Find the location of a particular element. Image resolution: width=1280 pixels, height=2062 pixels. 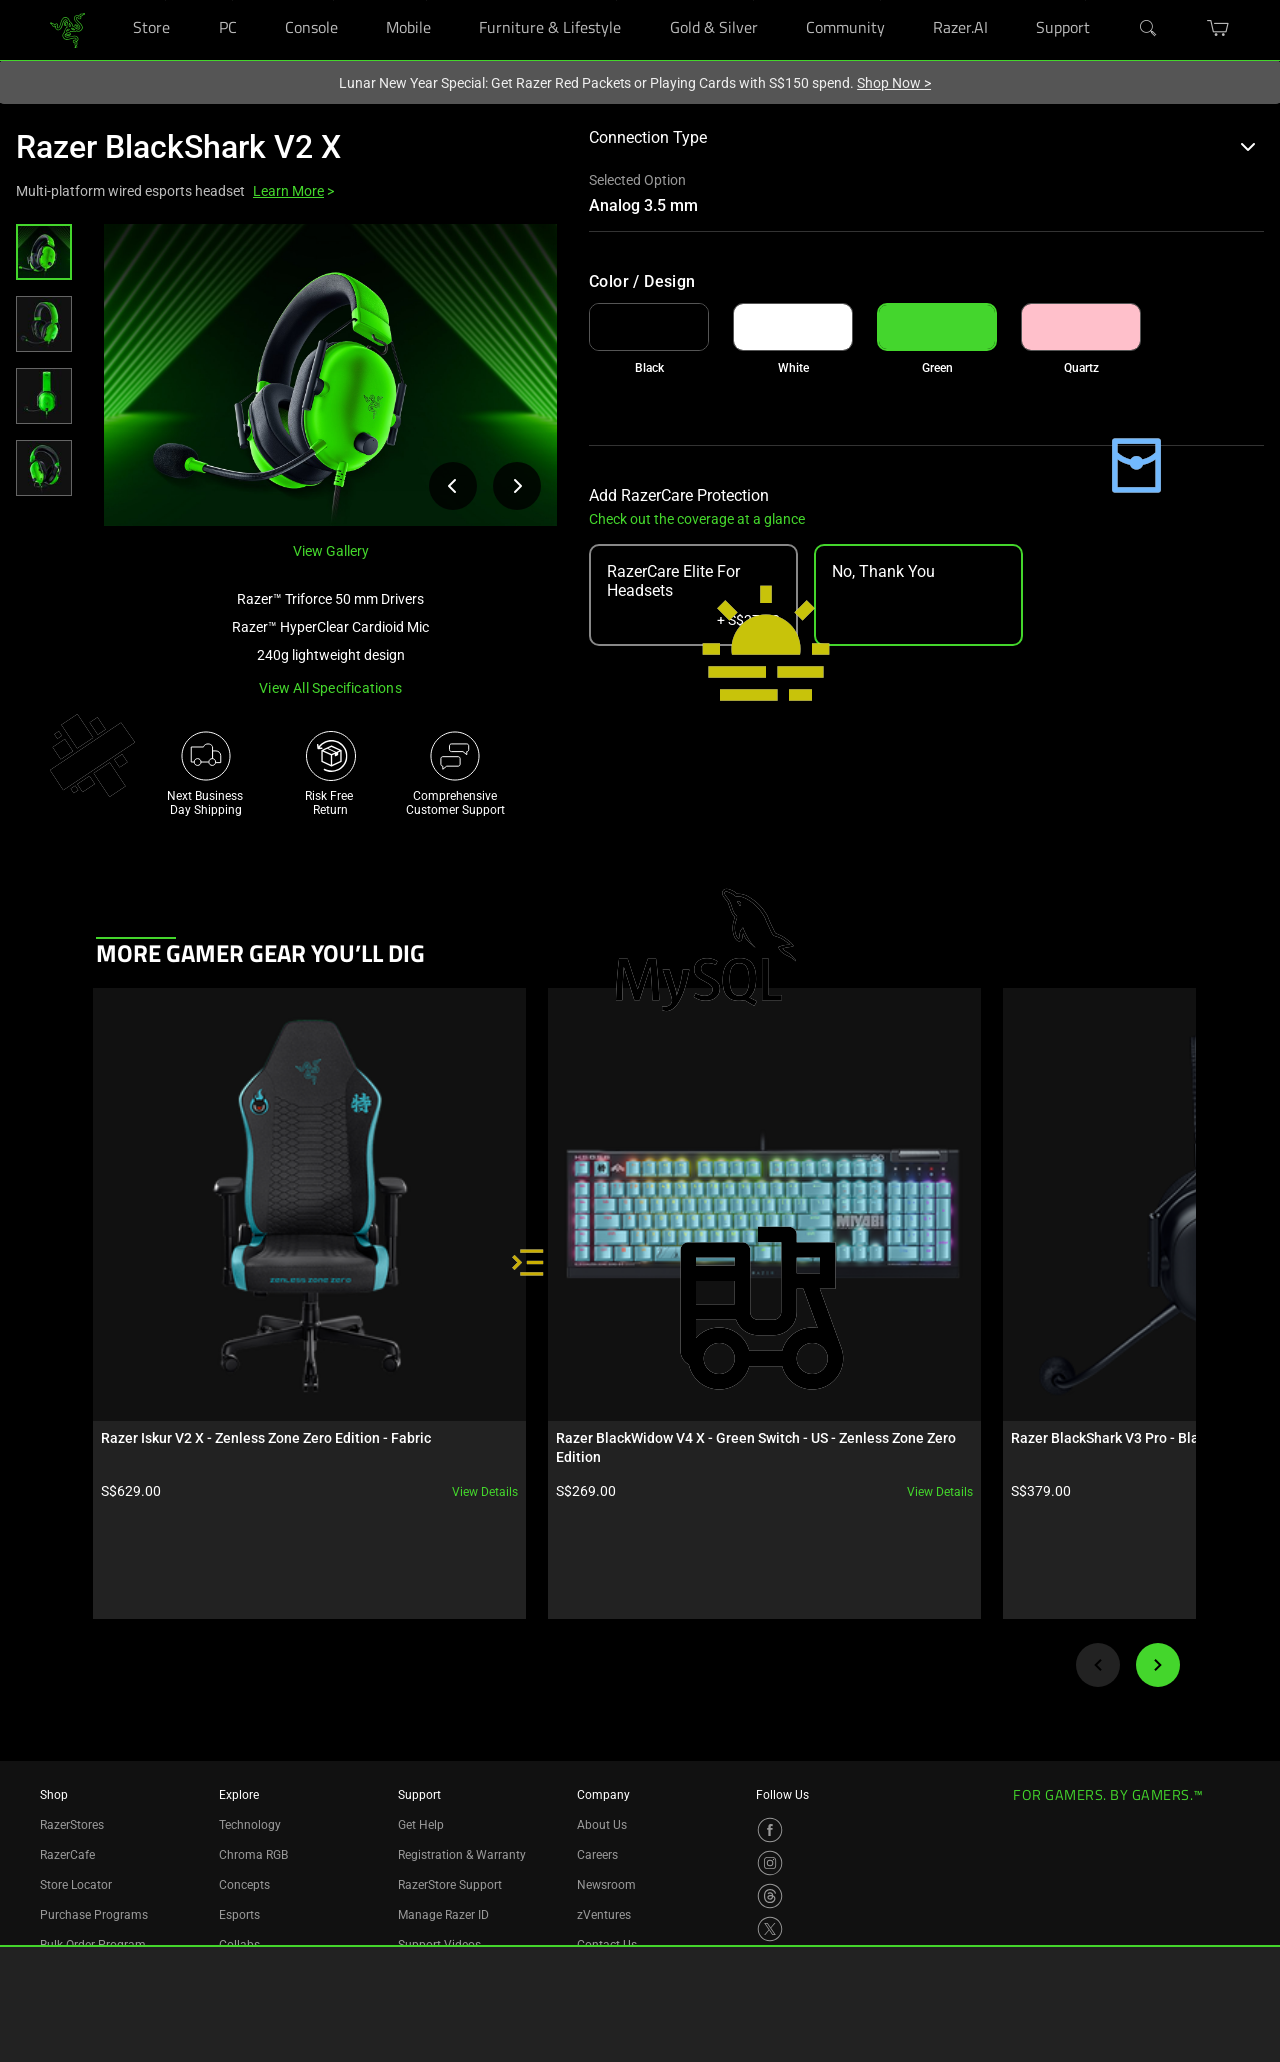

order food delivery is located at coordinates (758, 1312).